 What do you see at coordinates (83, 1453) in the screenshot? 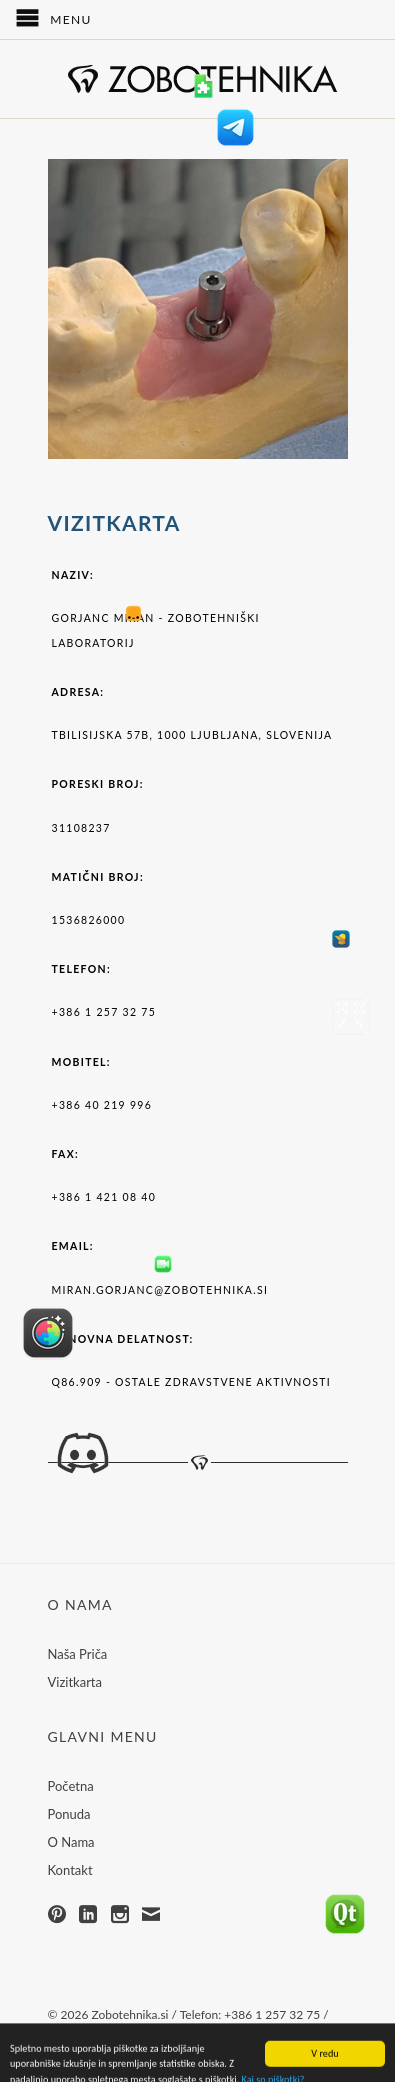
I see `open Discord app` at bounding box center [83, 1453].